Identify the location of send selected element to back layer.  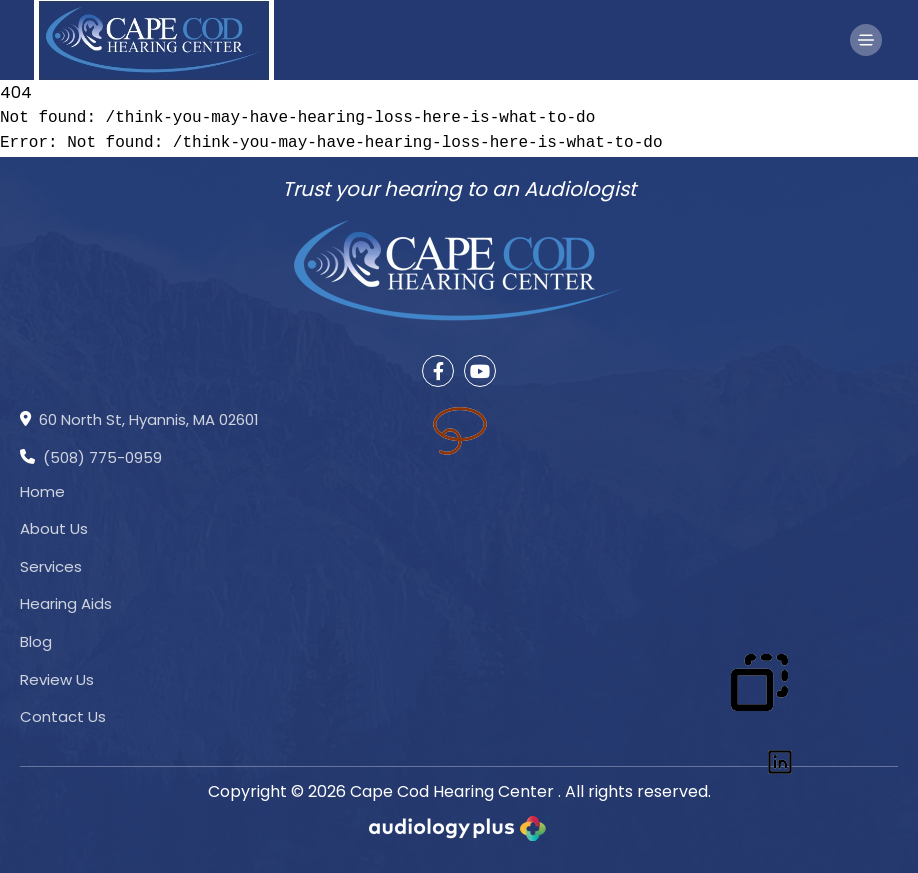
(759, 682).